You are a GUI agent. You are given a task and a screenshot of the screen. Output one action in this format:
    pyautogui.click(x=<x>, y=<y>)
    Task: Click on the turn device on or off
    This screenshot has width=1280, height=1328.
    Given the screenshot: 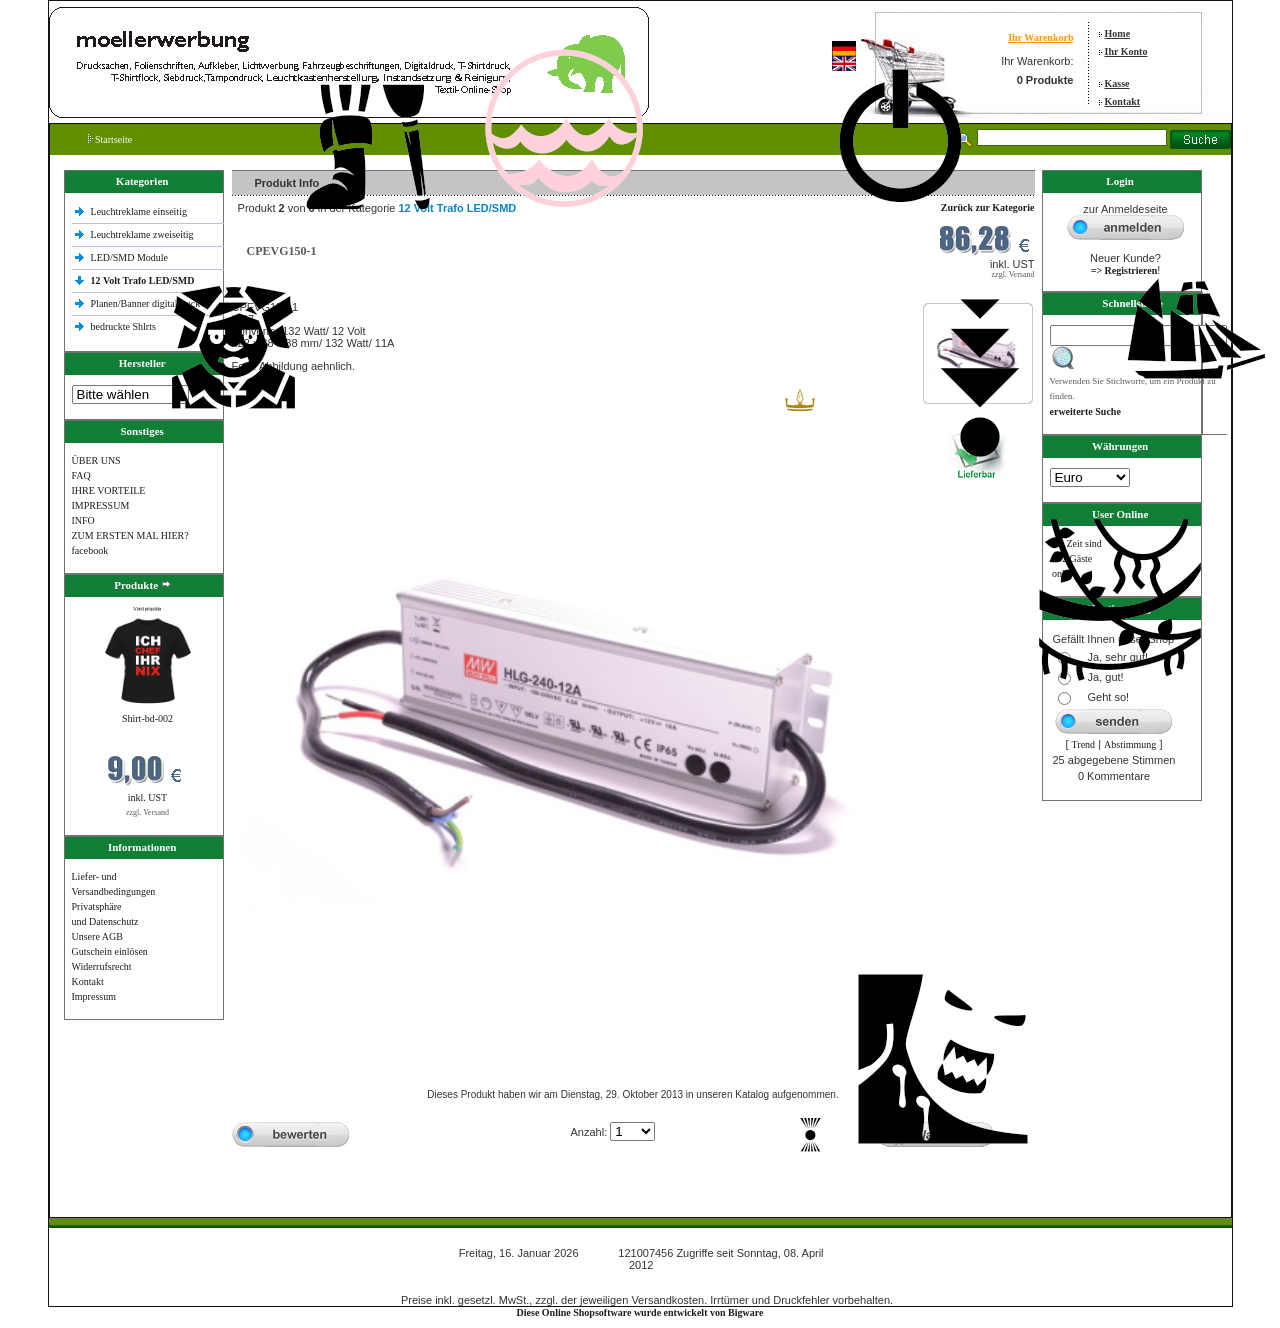 What is the action you would take?
    pyautogui.click(x=900, y=134)
    